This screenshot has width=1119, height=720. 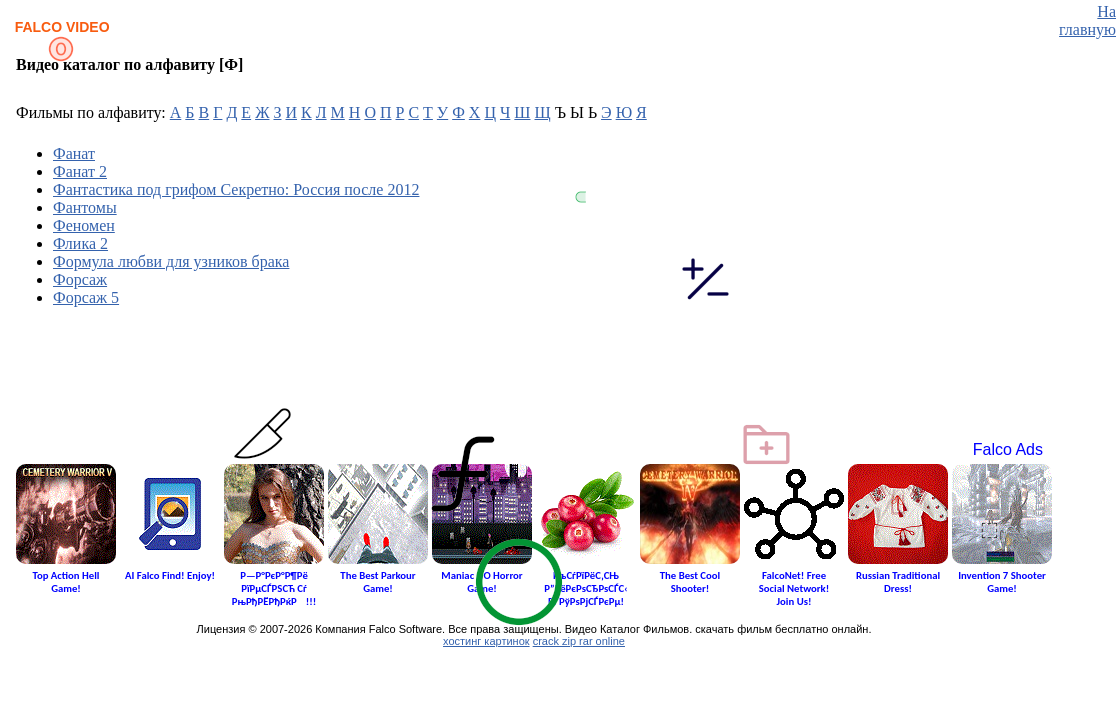 I want to click on indicates a proper subset relationship in mathematical notation, so click(x=581, y=197).